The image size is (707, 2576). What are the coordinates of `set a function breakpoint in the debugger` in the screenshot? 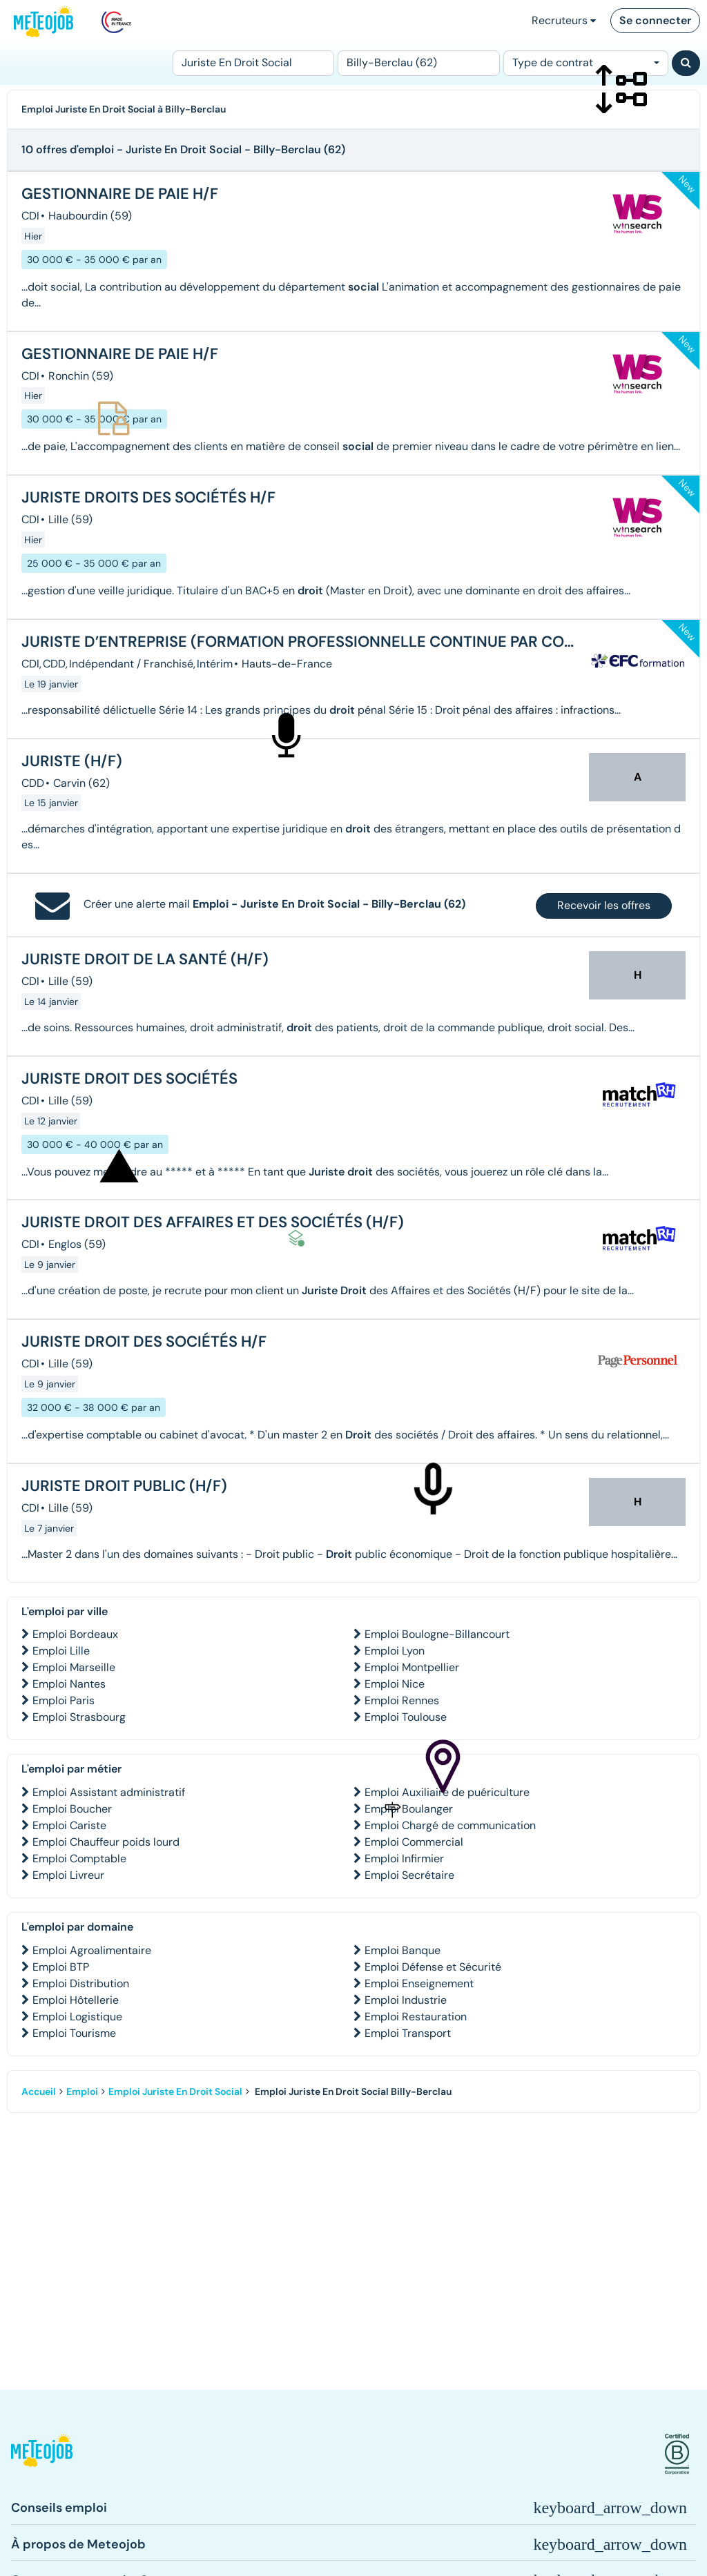 It's located at (119, 1168).